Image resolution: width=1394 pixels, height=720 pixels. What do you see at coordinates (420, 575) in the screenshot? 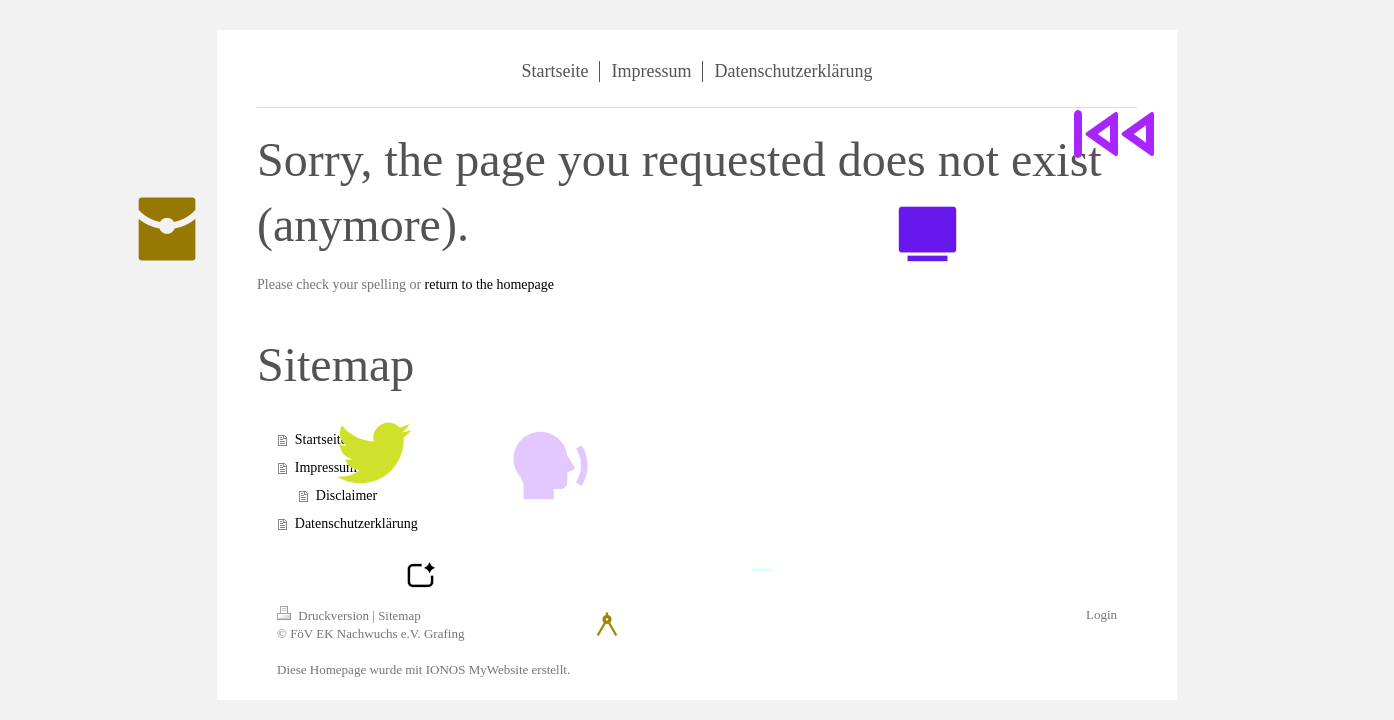
I see `generate content using AI` at bounding box center [420, 575].